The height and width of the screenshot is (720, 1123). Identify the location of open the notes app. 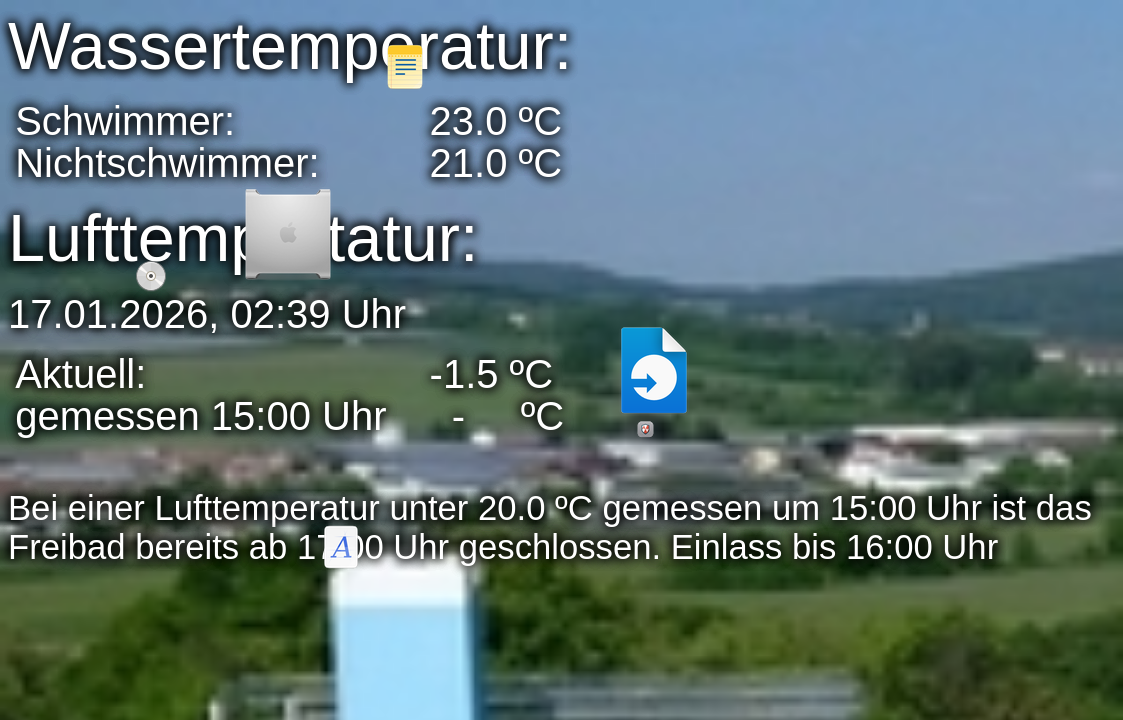
(405, 67).